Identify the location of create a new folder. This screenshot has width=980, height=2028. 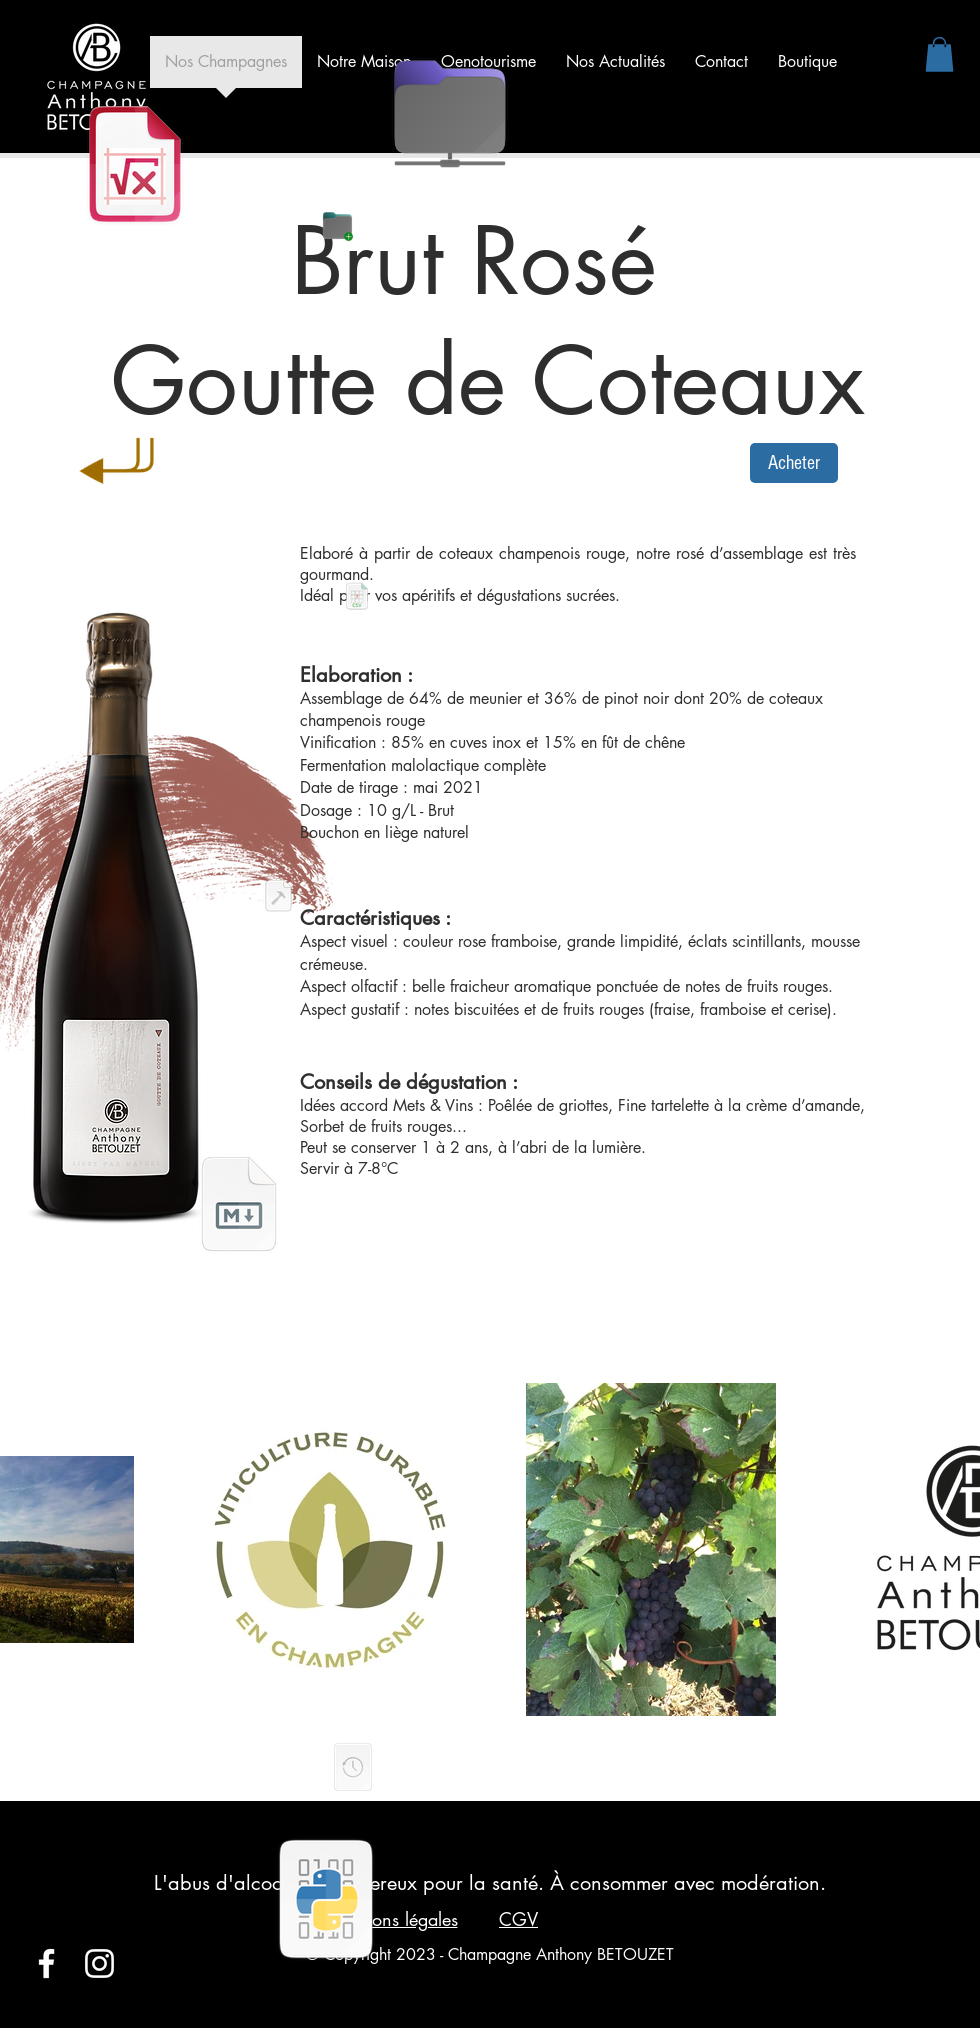
(337, 225).